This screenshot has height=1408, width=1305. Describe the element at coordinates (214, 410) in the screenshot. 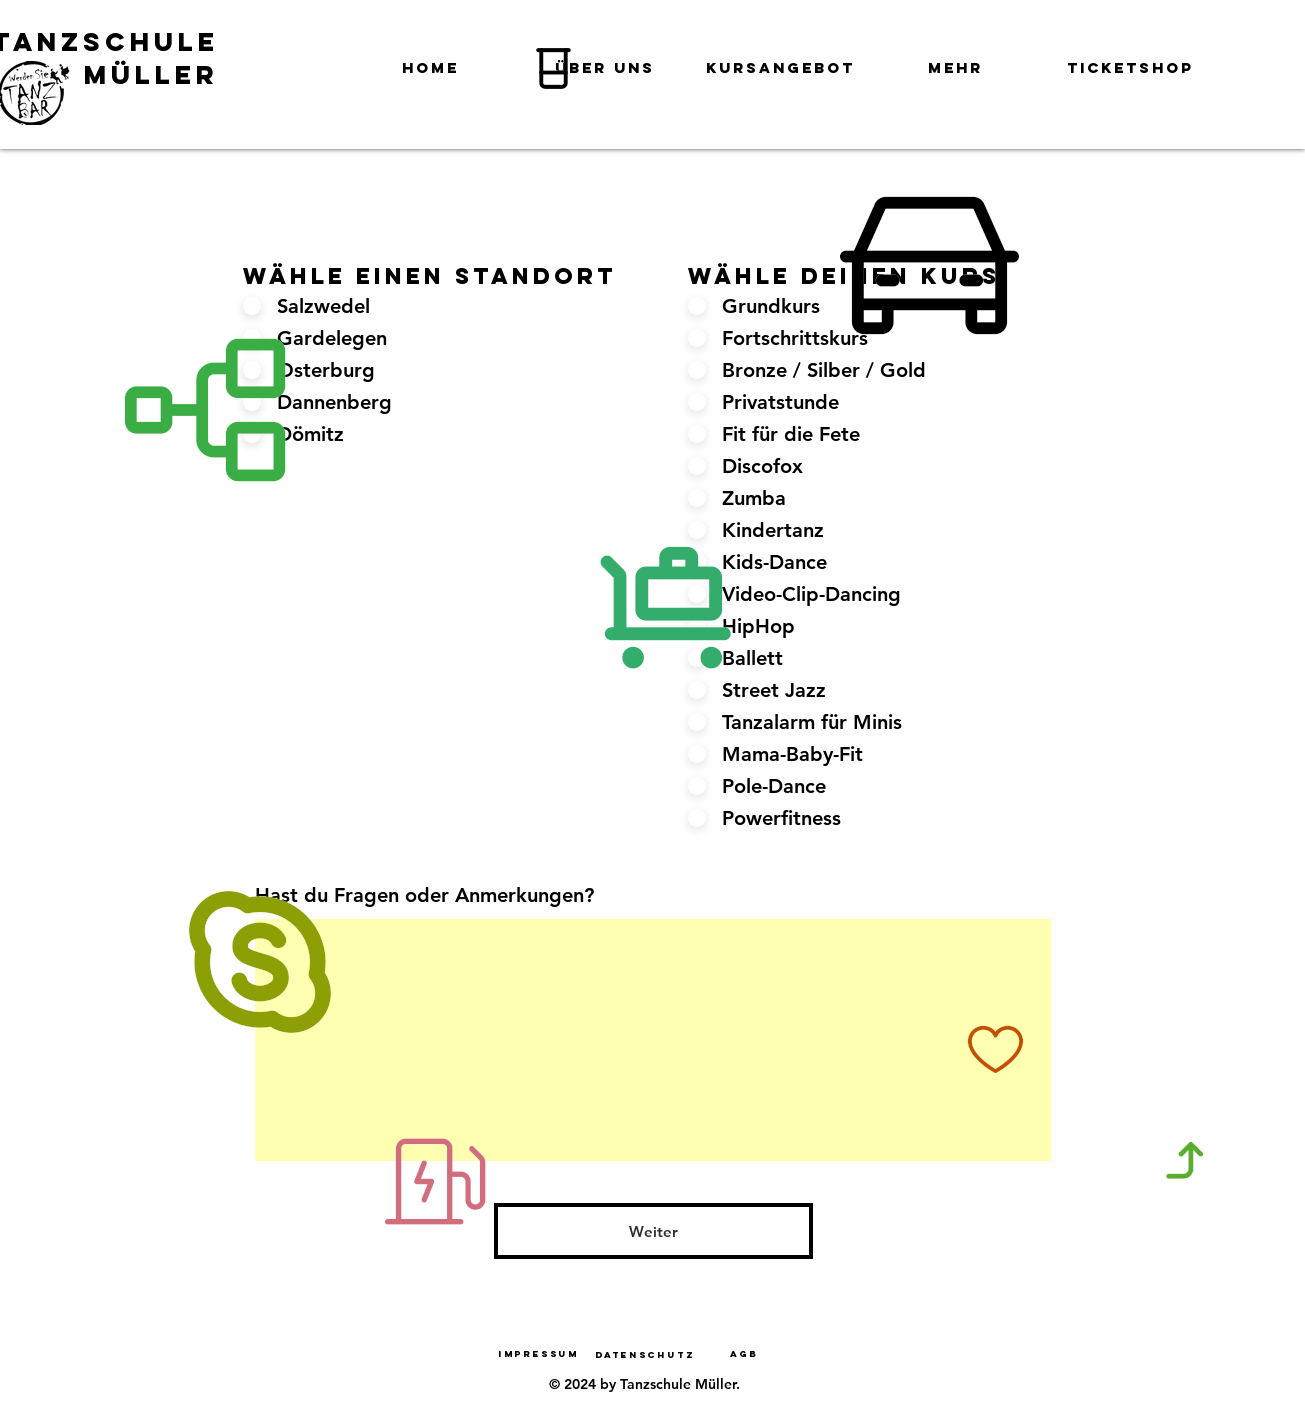

I see `view hierarchical organization or folder structure` at that location.